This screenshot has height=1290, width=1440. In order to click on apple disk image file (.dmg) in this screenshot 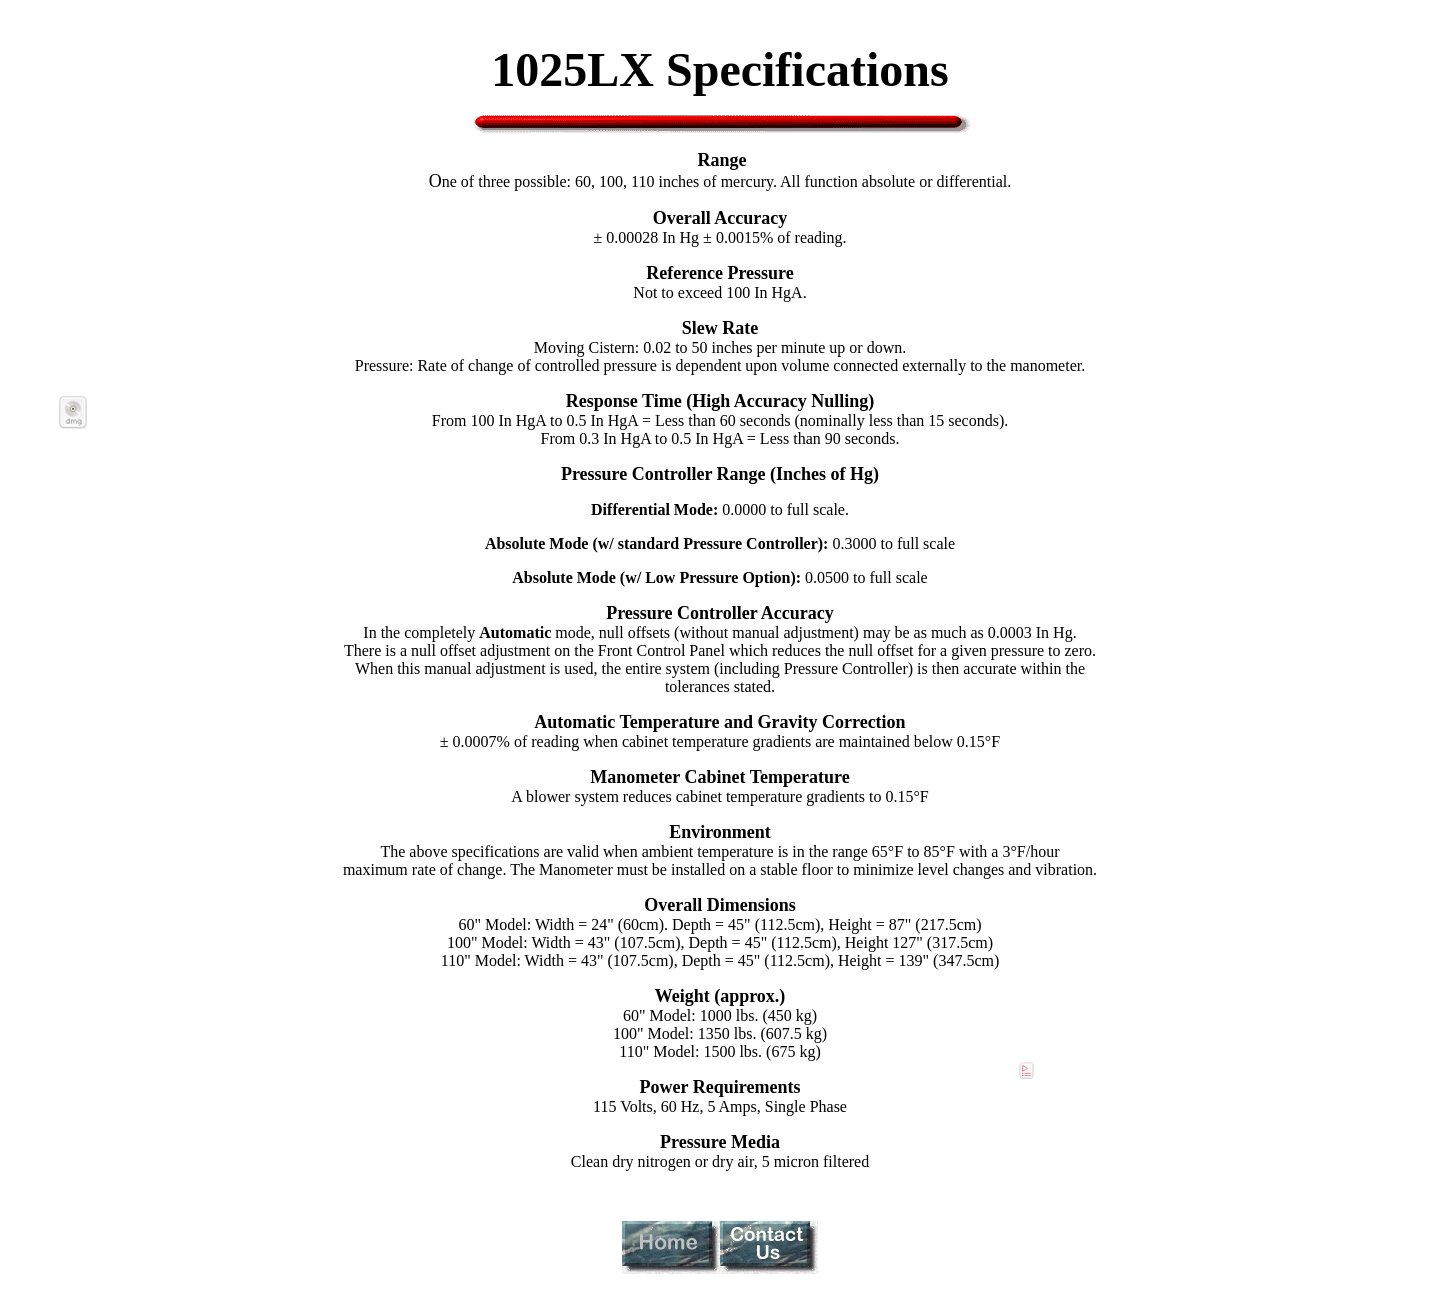, I will do `click(73, 412)`.